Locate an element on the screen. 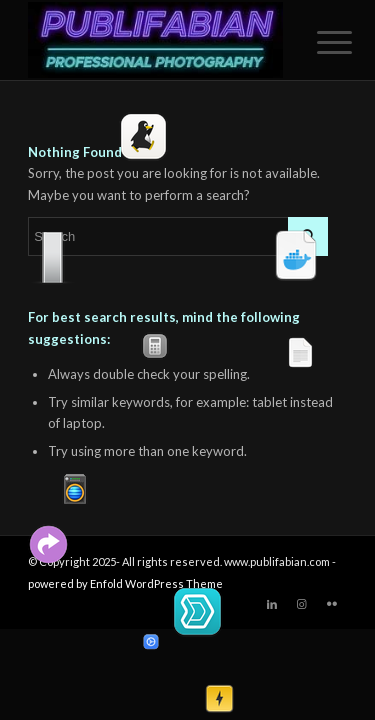 This screenshot has width=375, height=720. access RAID 0 storage configuration settings is located at coordinates (75, 489).